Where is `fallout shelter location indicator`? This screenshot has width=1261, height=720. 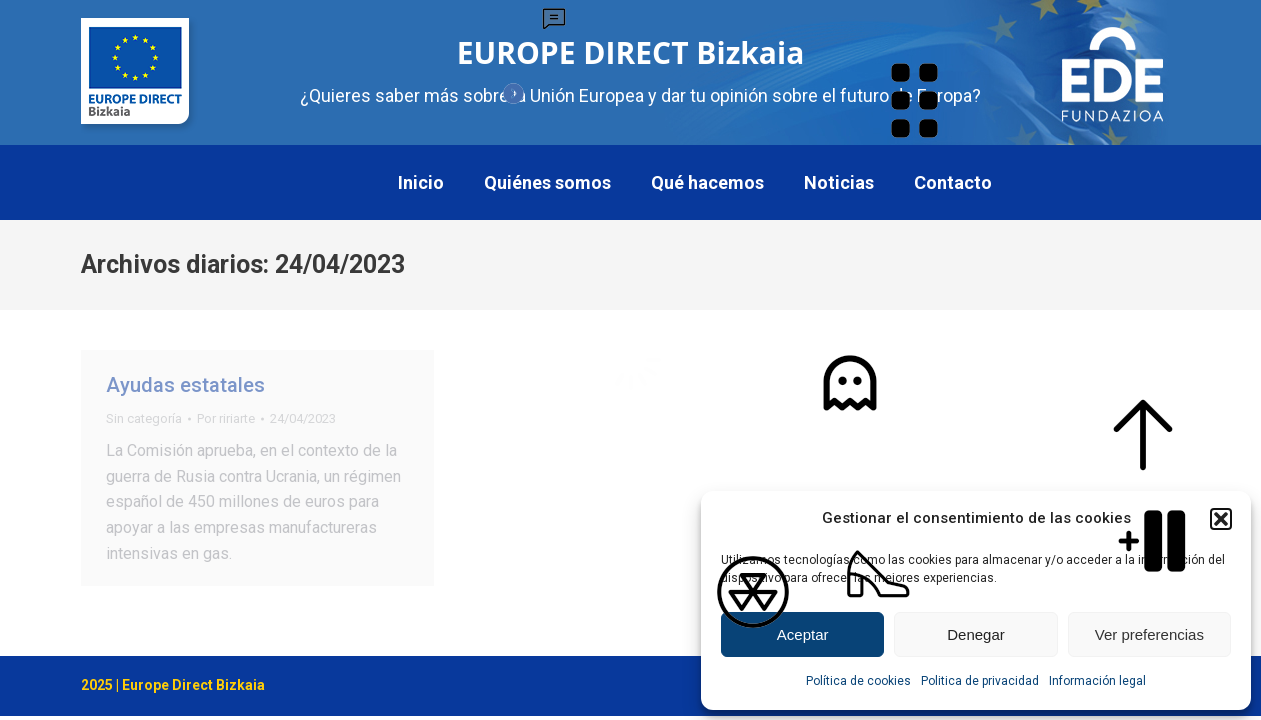
fallout shelter location indicator is located at coordinates (753, 592).